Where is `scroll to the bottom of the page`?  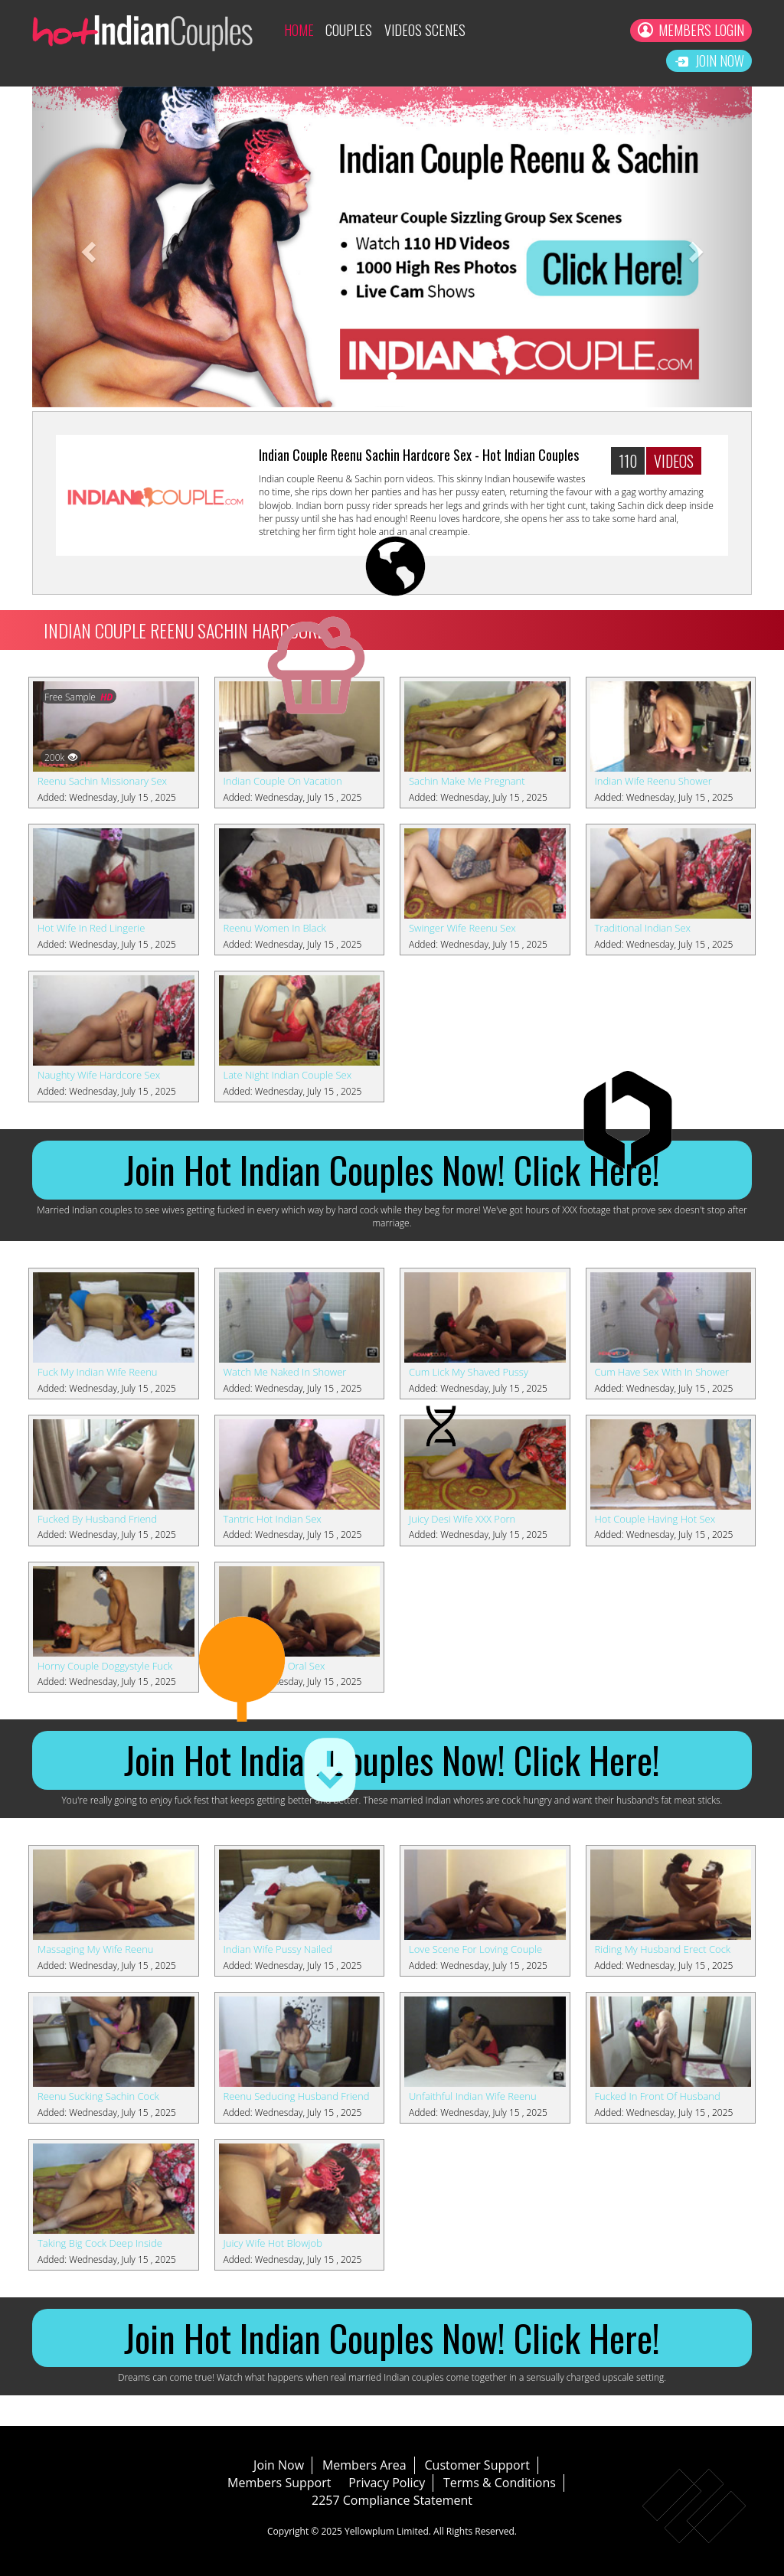 scroll to the bottom of the page is located at coordinates (330, 1770).